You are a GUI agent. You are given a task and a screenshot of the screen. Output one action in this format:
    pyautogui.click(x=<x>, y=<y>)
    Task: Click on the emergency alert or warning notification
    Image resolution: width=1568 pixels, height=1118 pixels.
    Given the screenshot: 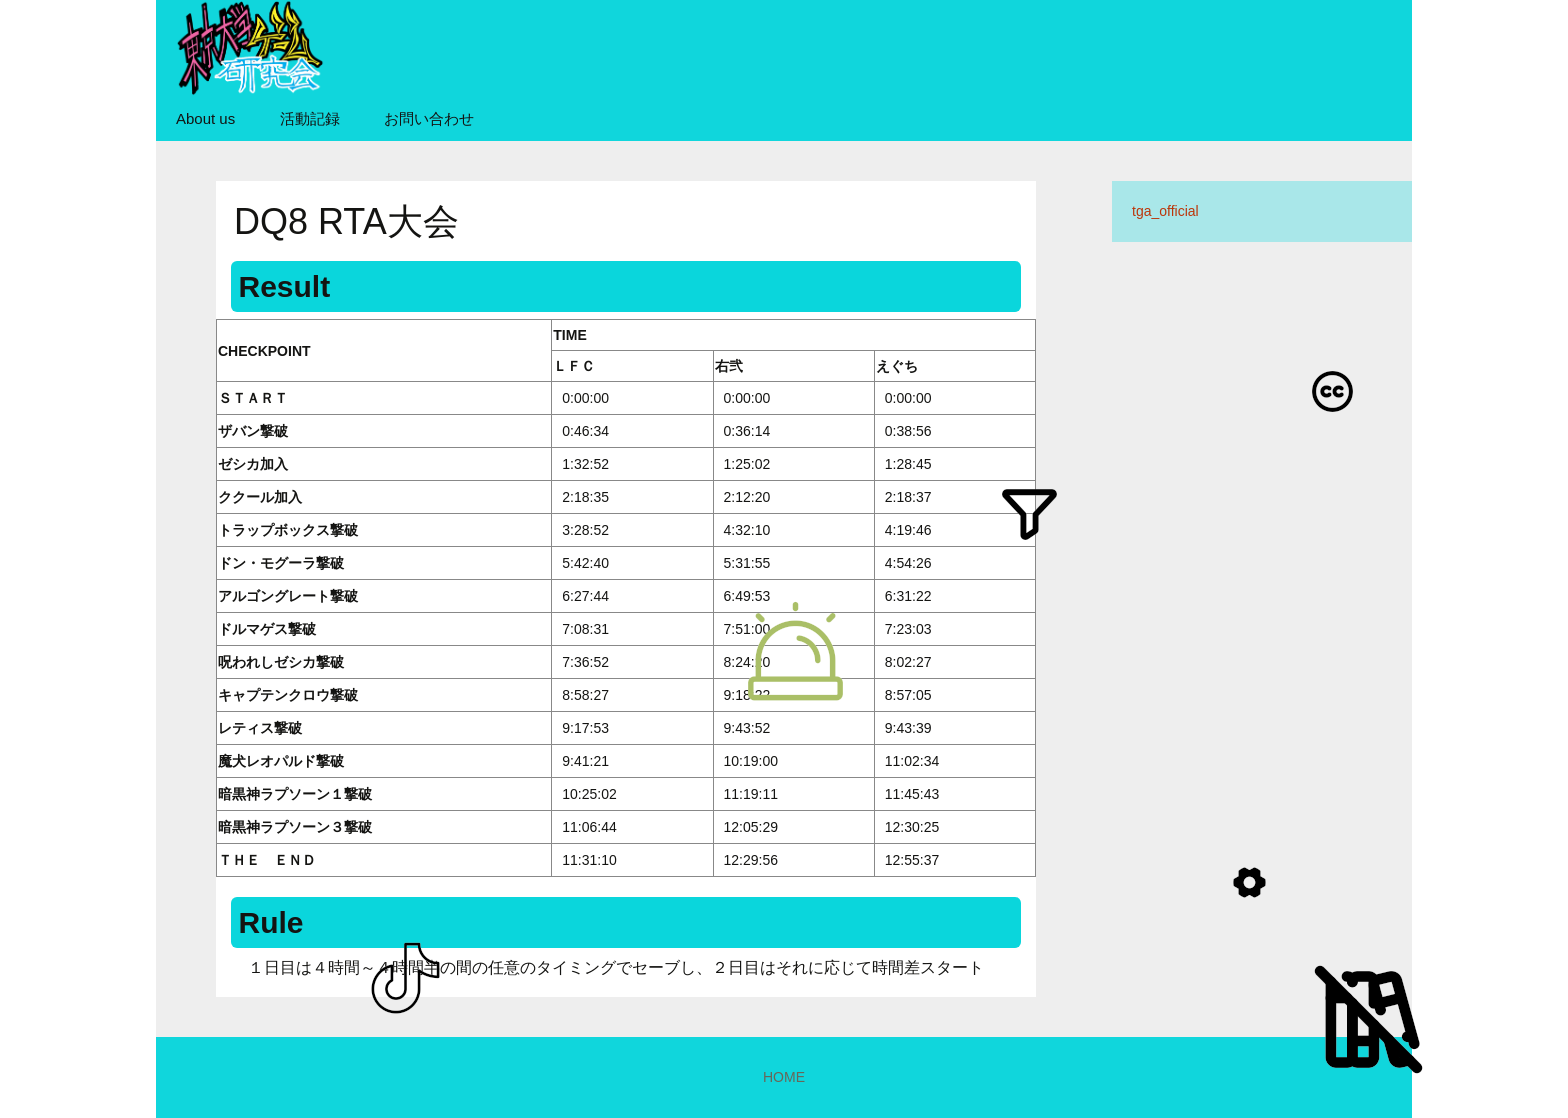 What is the action you would take?
    pyautogui.click(x=795, y=660)
    